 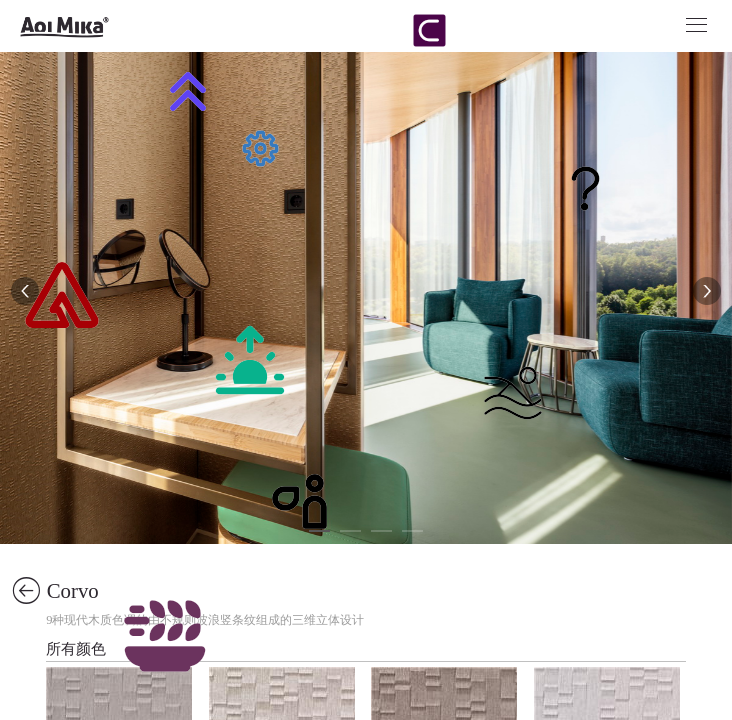 What do you see at coordinates (250, 360) in the screenshot?
I see `set alarm for sunrise or morning wake-up` at bounding box center [250, 360].